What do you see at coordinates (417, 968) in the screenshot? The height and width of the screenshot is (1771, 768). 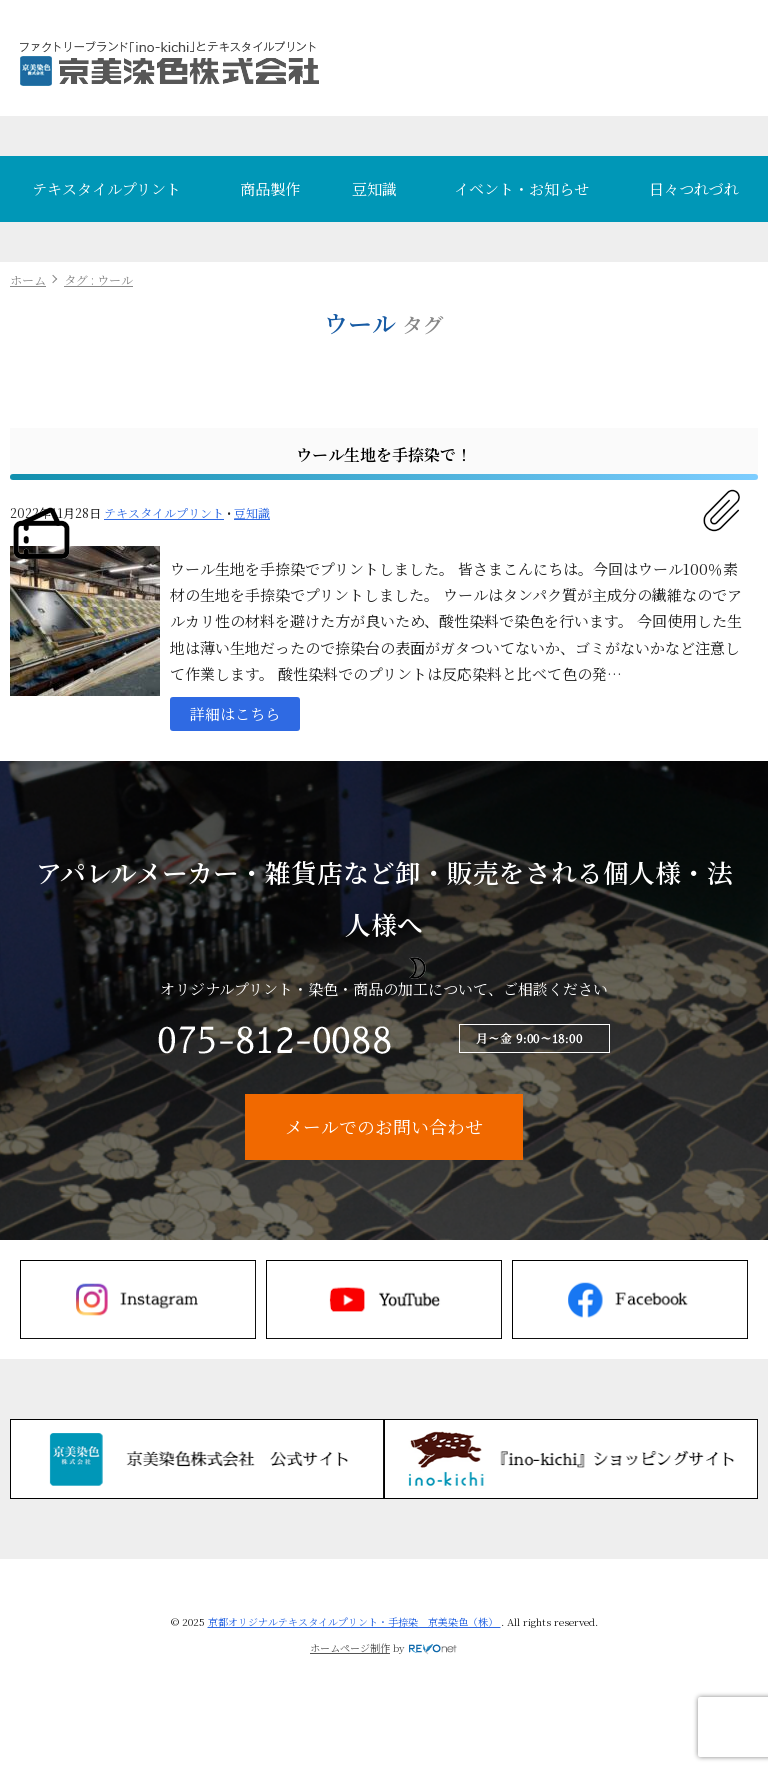 I see `toggle dark mode or night theme` at bounding box center [417, 968].